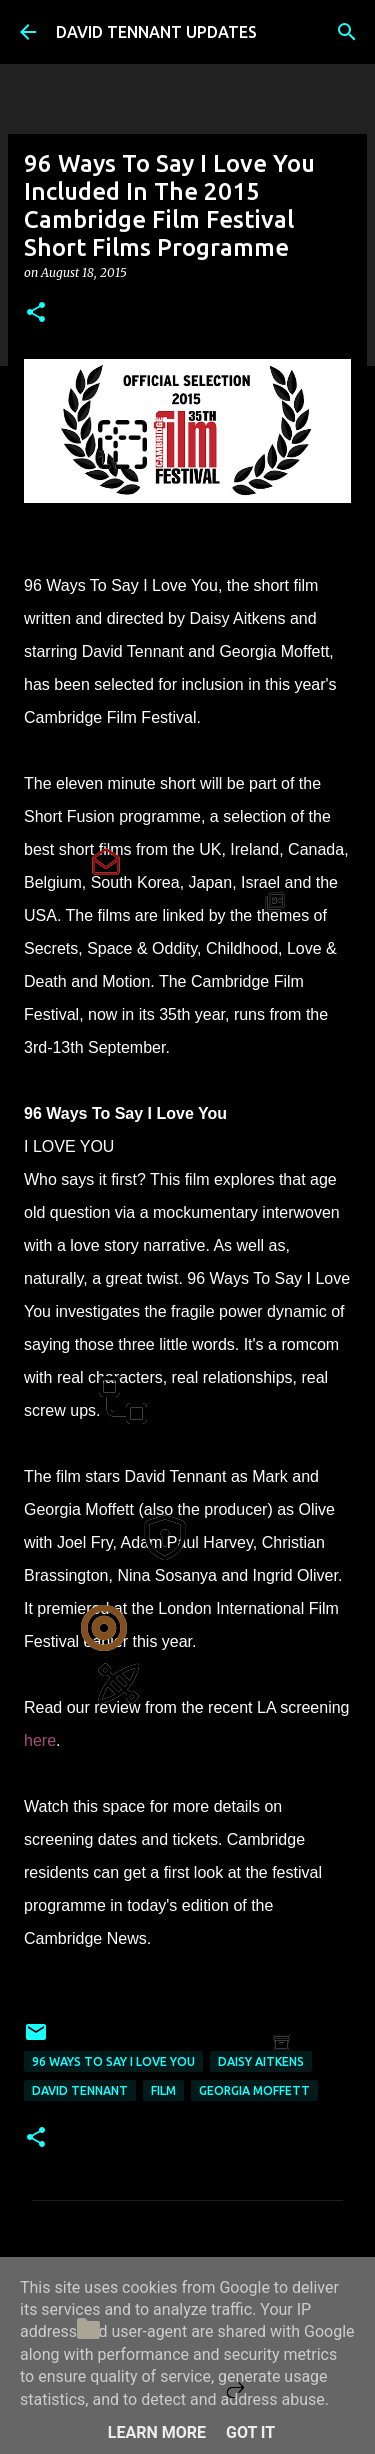 The height and width of the screenshot is (2454, 375). Describe the element at coordinates (104, 1628) in the screenshot. I see `an open issue in your feed` at that location.